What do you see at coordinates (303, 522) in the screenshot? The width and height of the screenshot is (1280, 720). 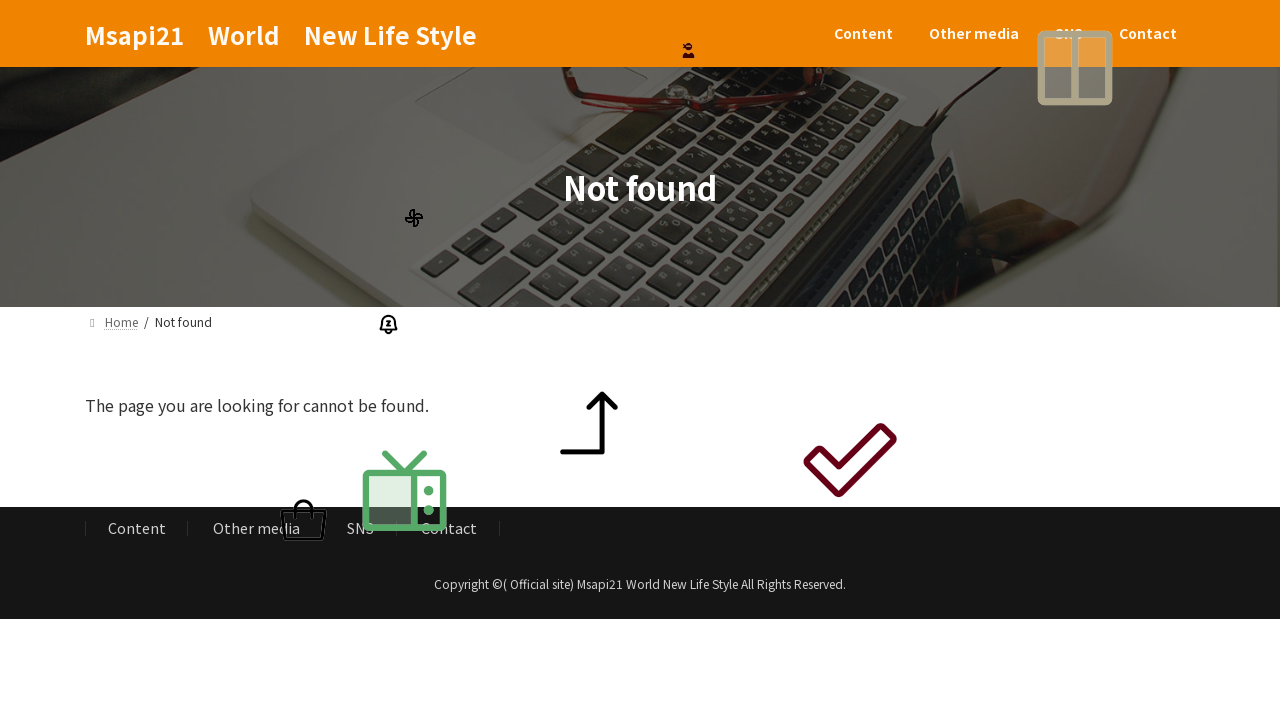 I see `view your shopping bag` at bounding box center [303, 522].